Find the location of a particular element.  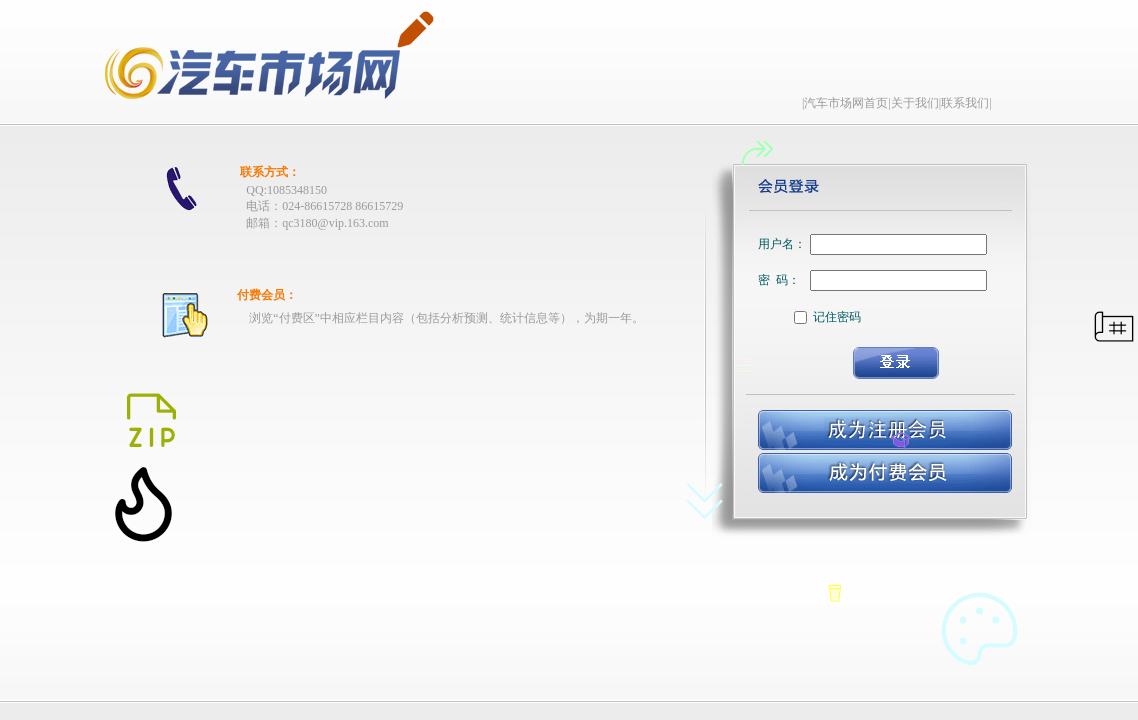

indicates trending or hot content is located at coordinates (143, 502).